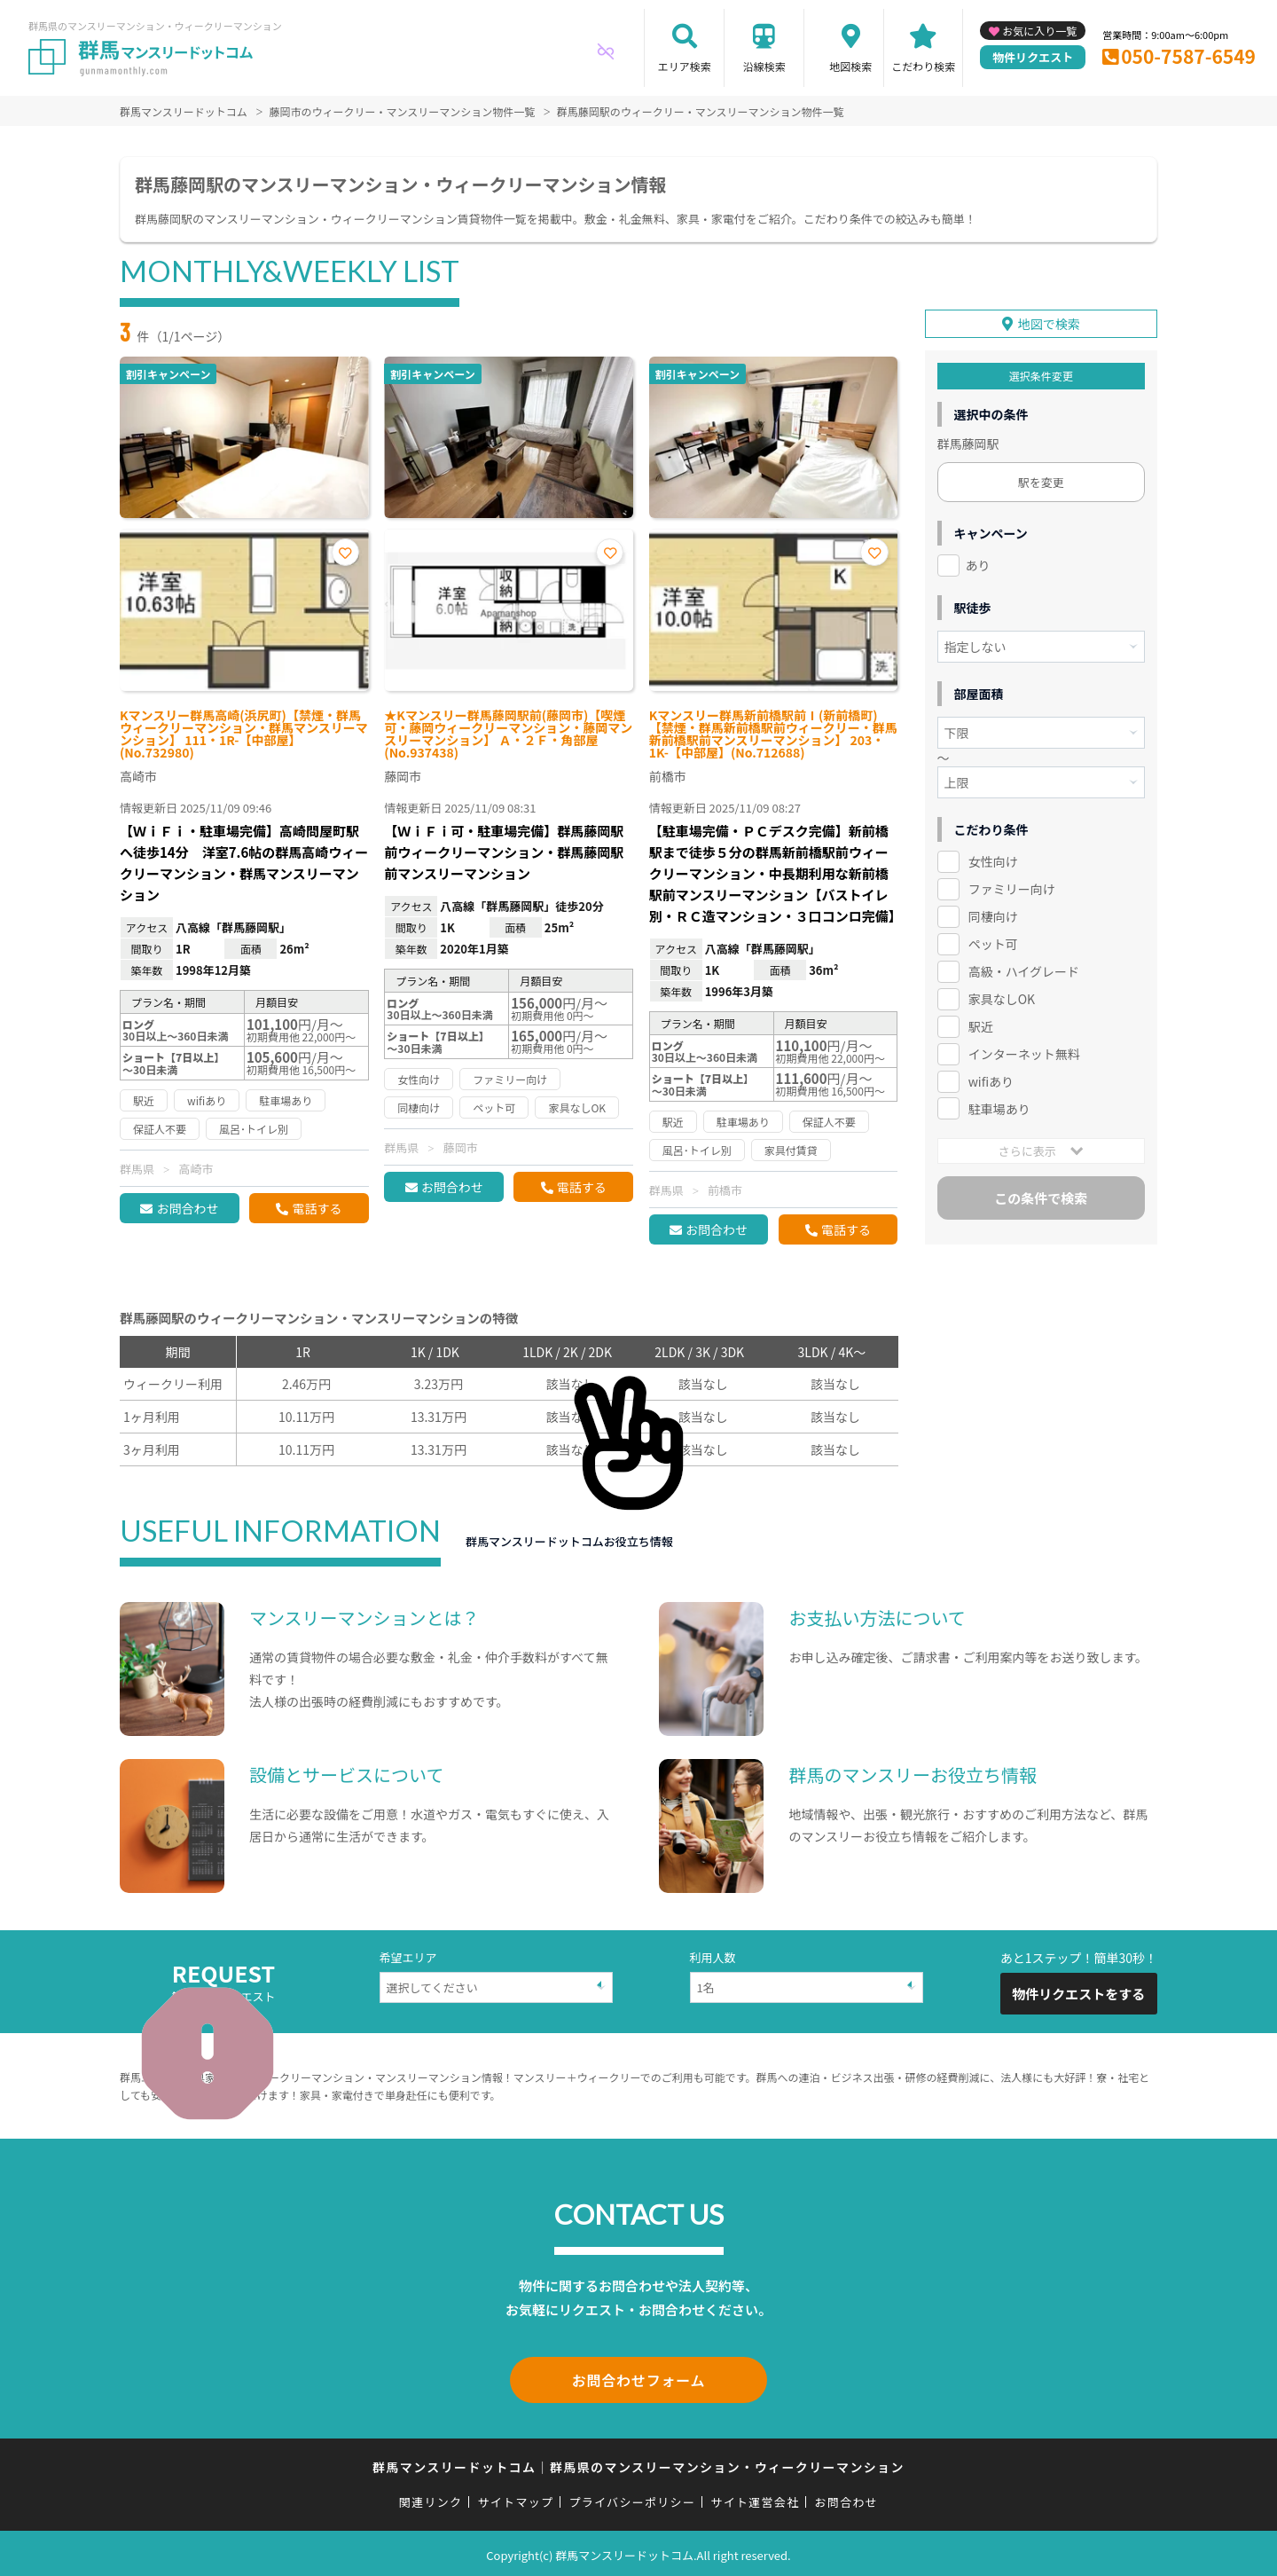  What do you see at coordinates (606, 51) in the screenshot?
I see `disable infinite scroll or loop mode` at bounding box center [606, 51].